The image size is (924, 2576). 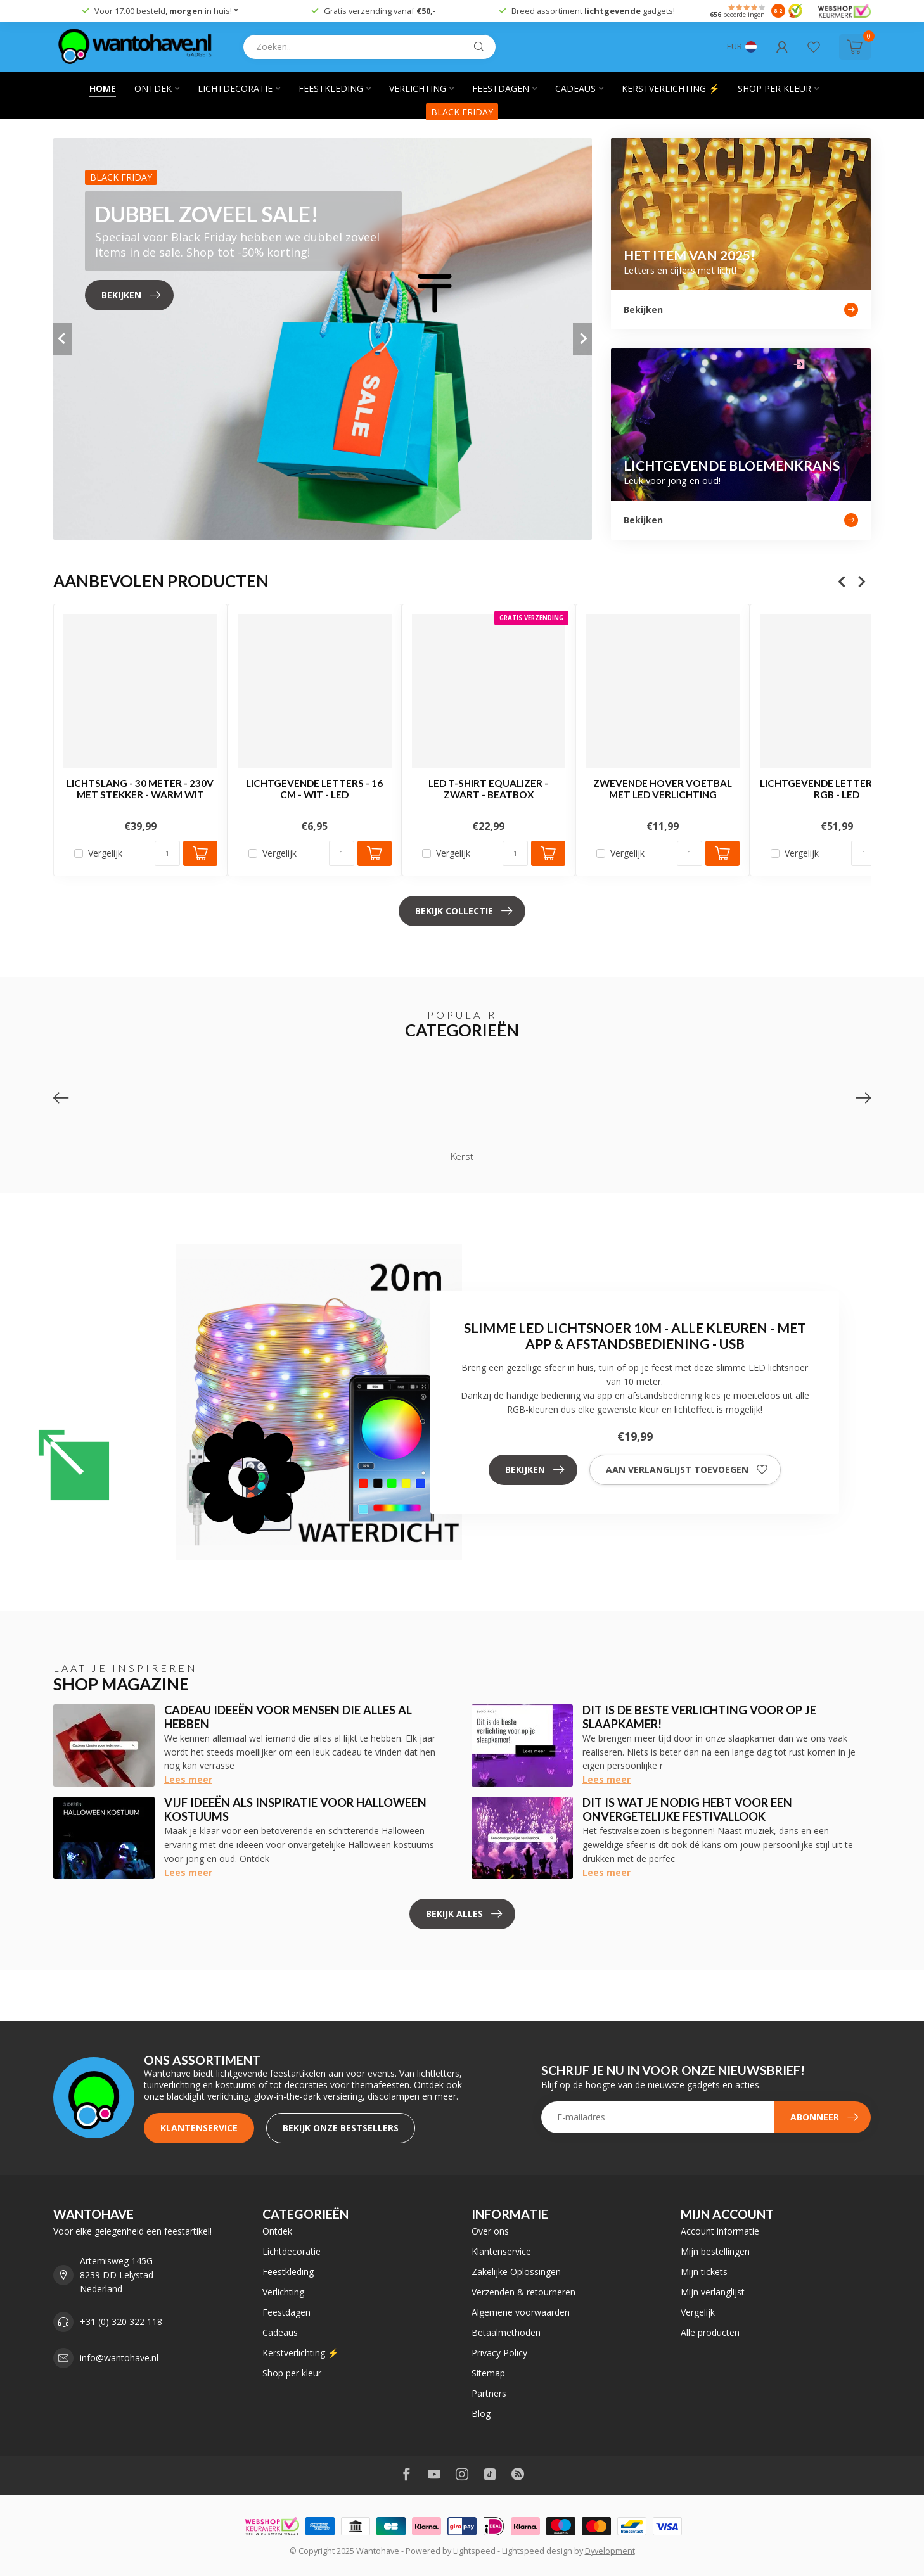 I want to click on navigate to previous screen or parent folder, so click(x=74, y=1465).